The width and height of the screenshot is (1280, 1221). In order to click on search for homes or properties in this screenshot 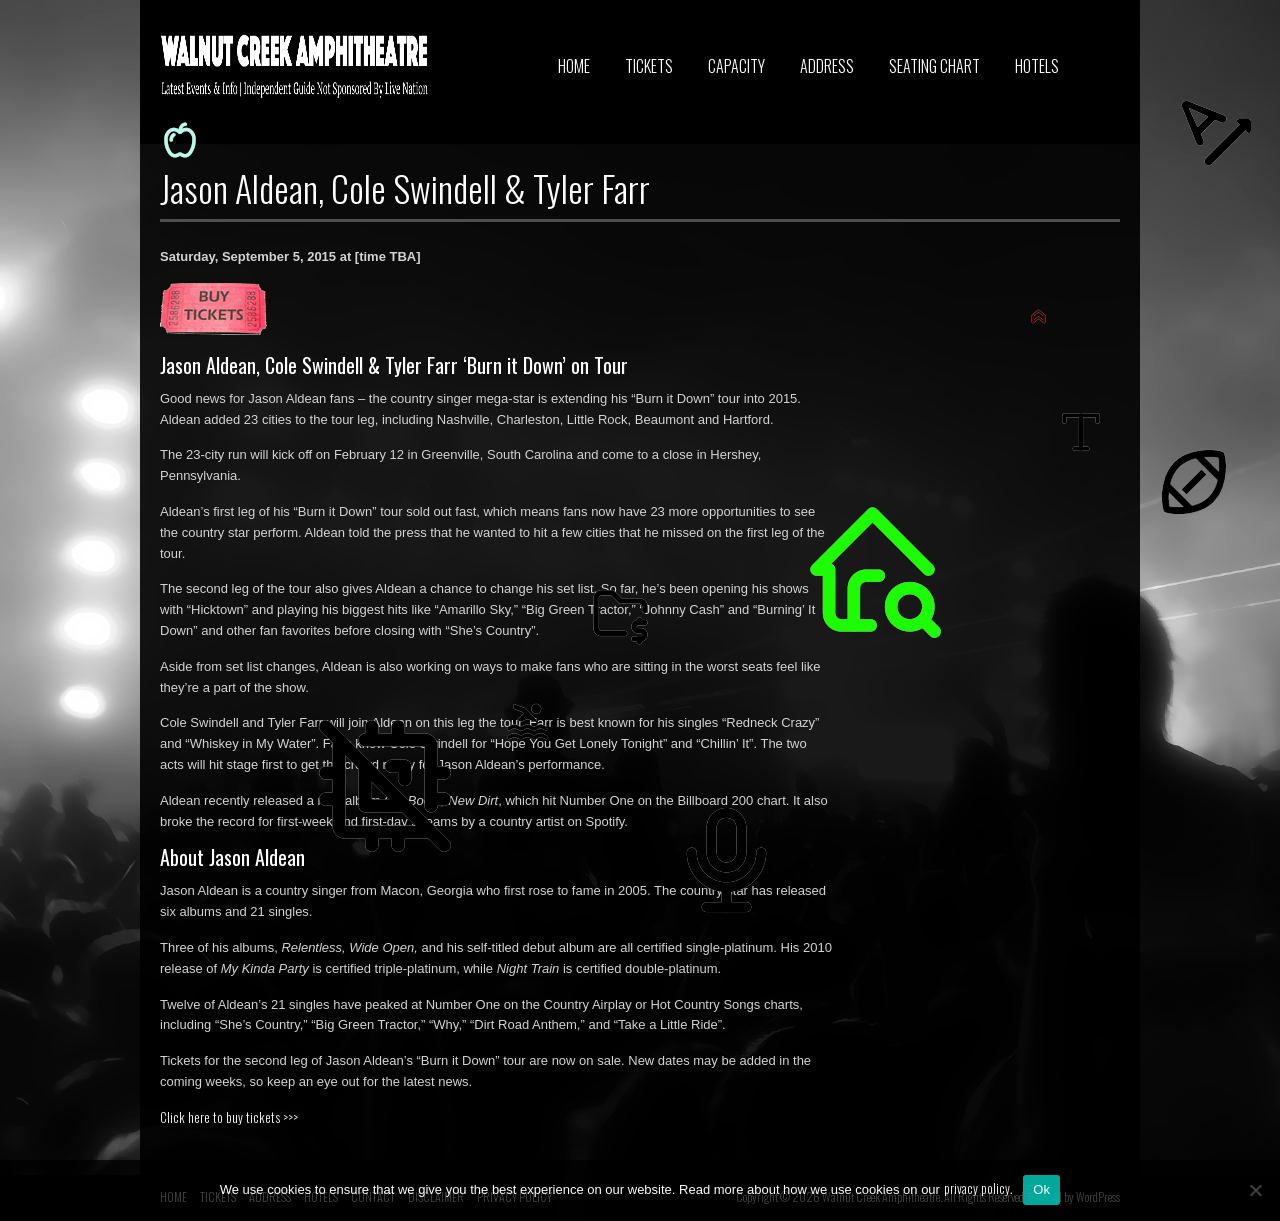, I will do `click(872, 569)`.